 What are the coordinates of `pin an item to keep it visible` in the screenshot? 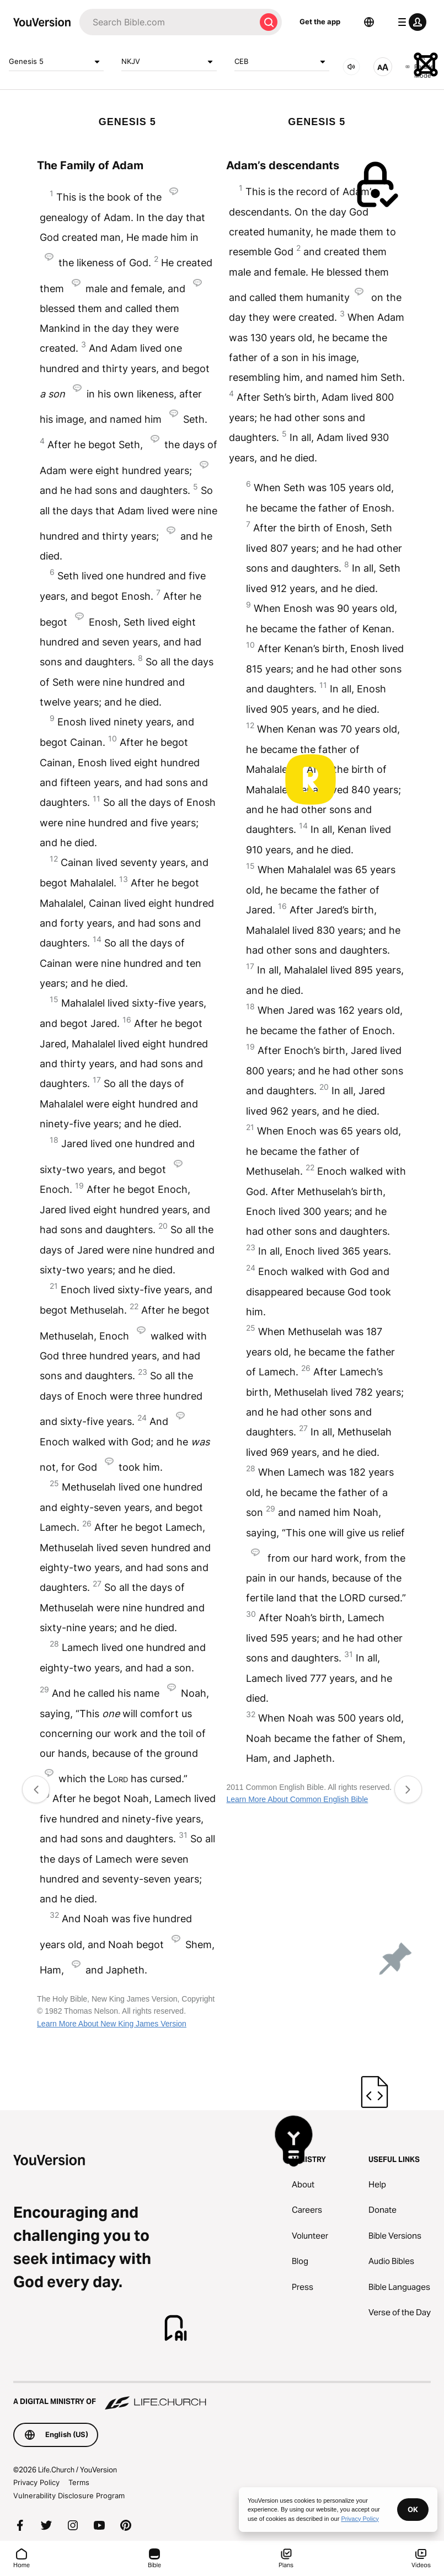 It's located at (395, 1959).